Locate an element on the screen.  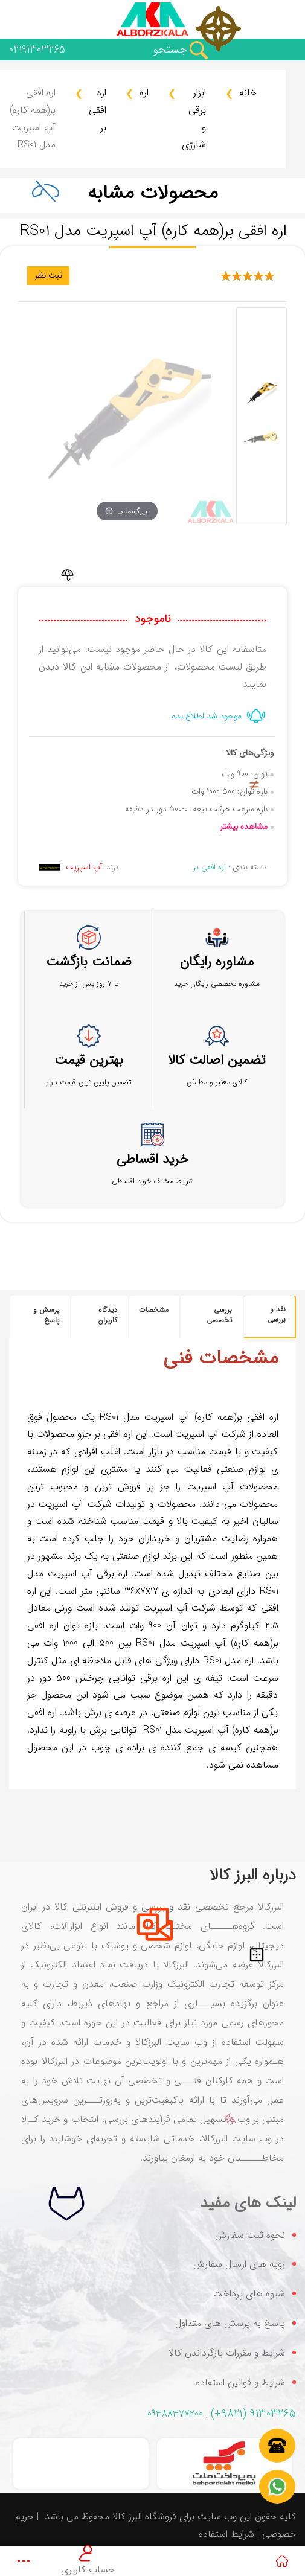
open Microsoft Outlook email is located at coordinates (155, 1924).